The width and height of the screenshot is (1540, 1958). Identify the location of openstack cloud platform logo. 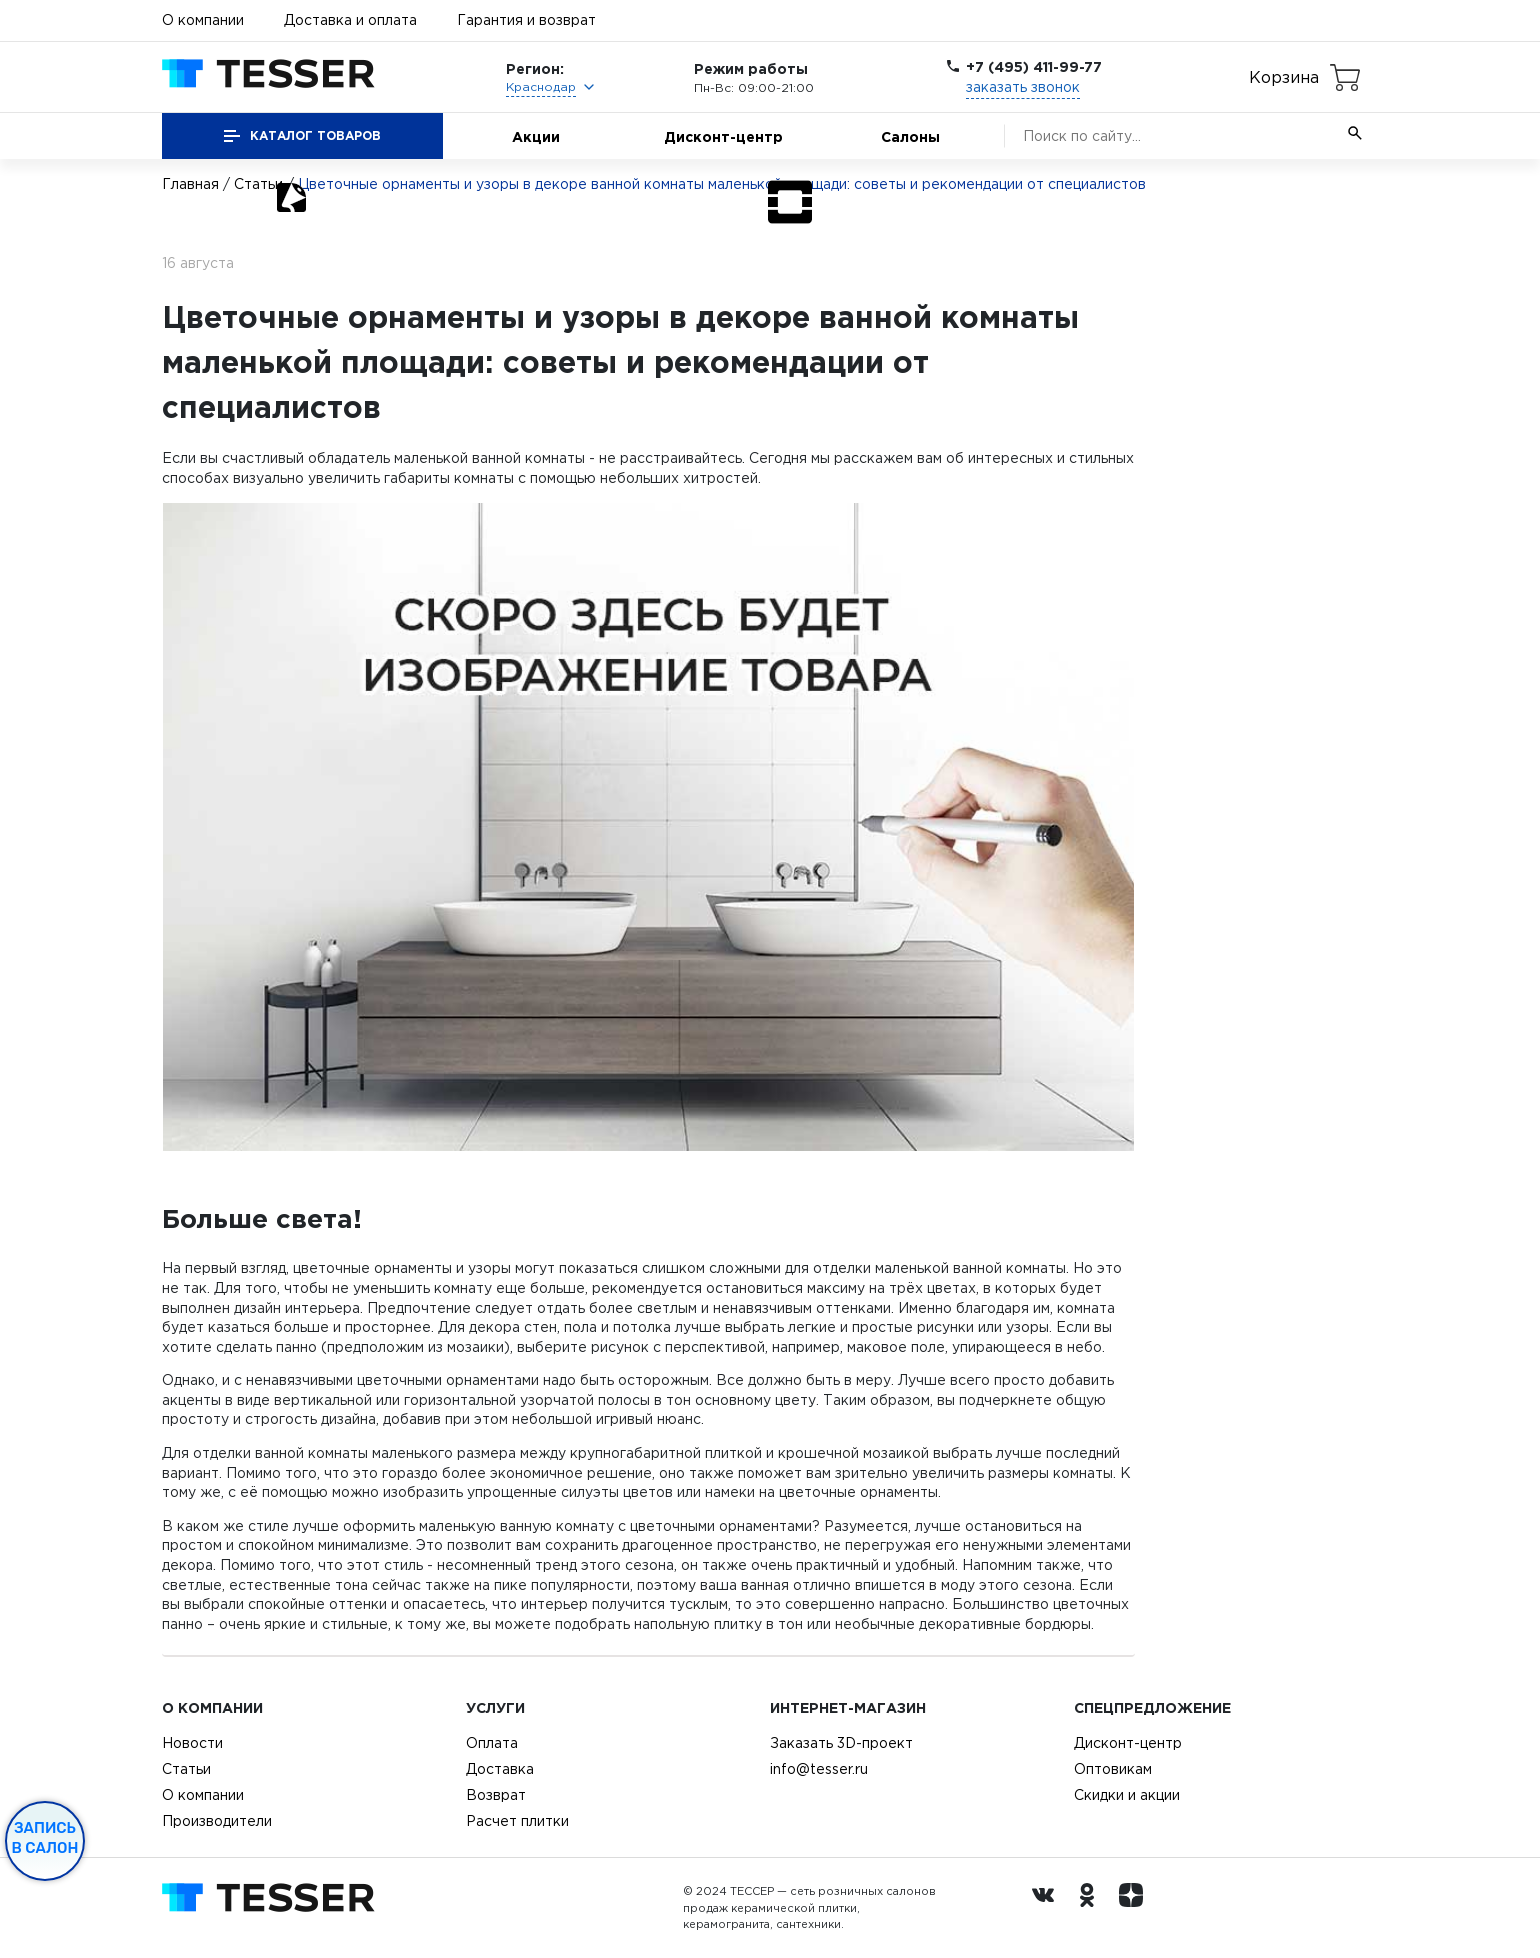
(790, 202).